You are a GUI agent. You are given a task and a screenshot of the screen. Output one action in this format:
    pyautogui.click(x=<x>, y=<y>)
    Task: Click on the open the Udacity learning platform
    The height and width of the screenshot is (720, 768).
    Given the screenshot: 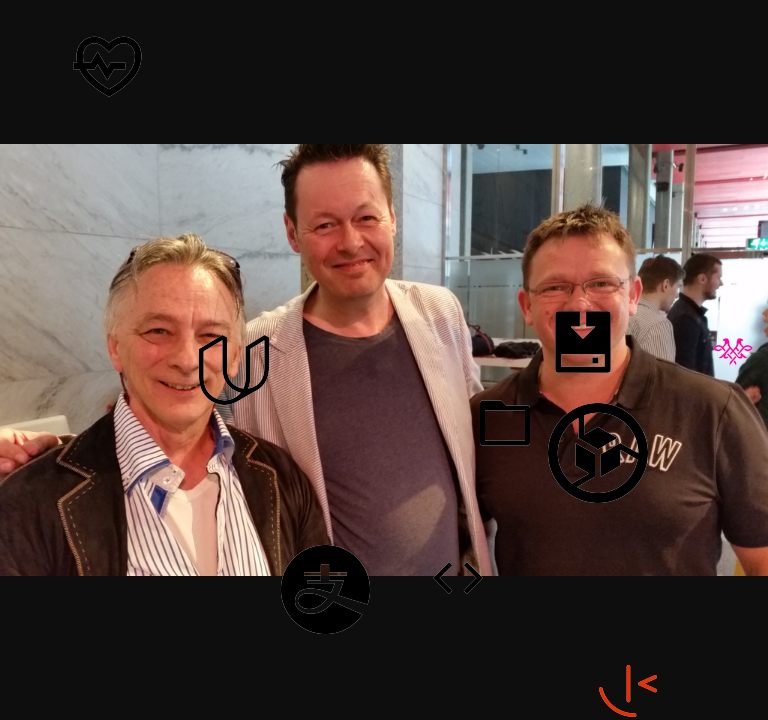 What is the action you would take?
    pyautogui.click(x=234, y=370)
    